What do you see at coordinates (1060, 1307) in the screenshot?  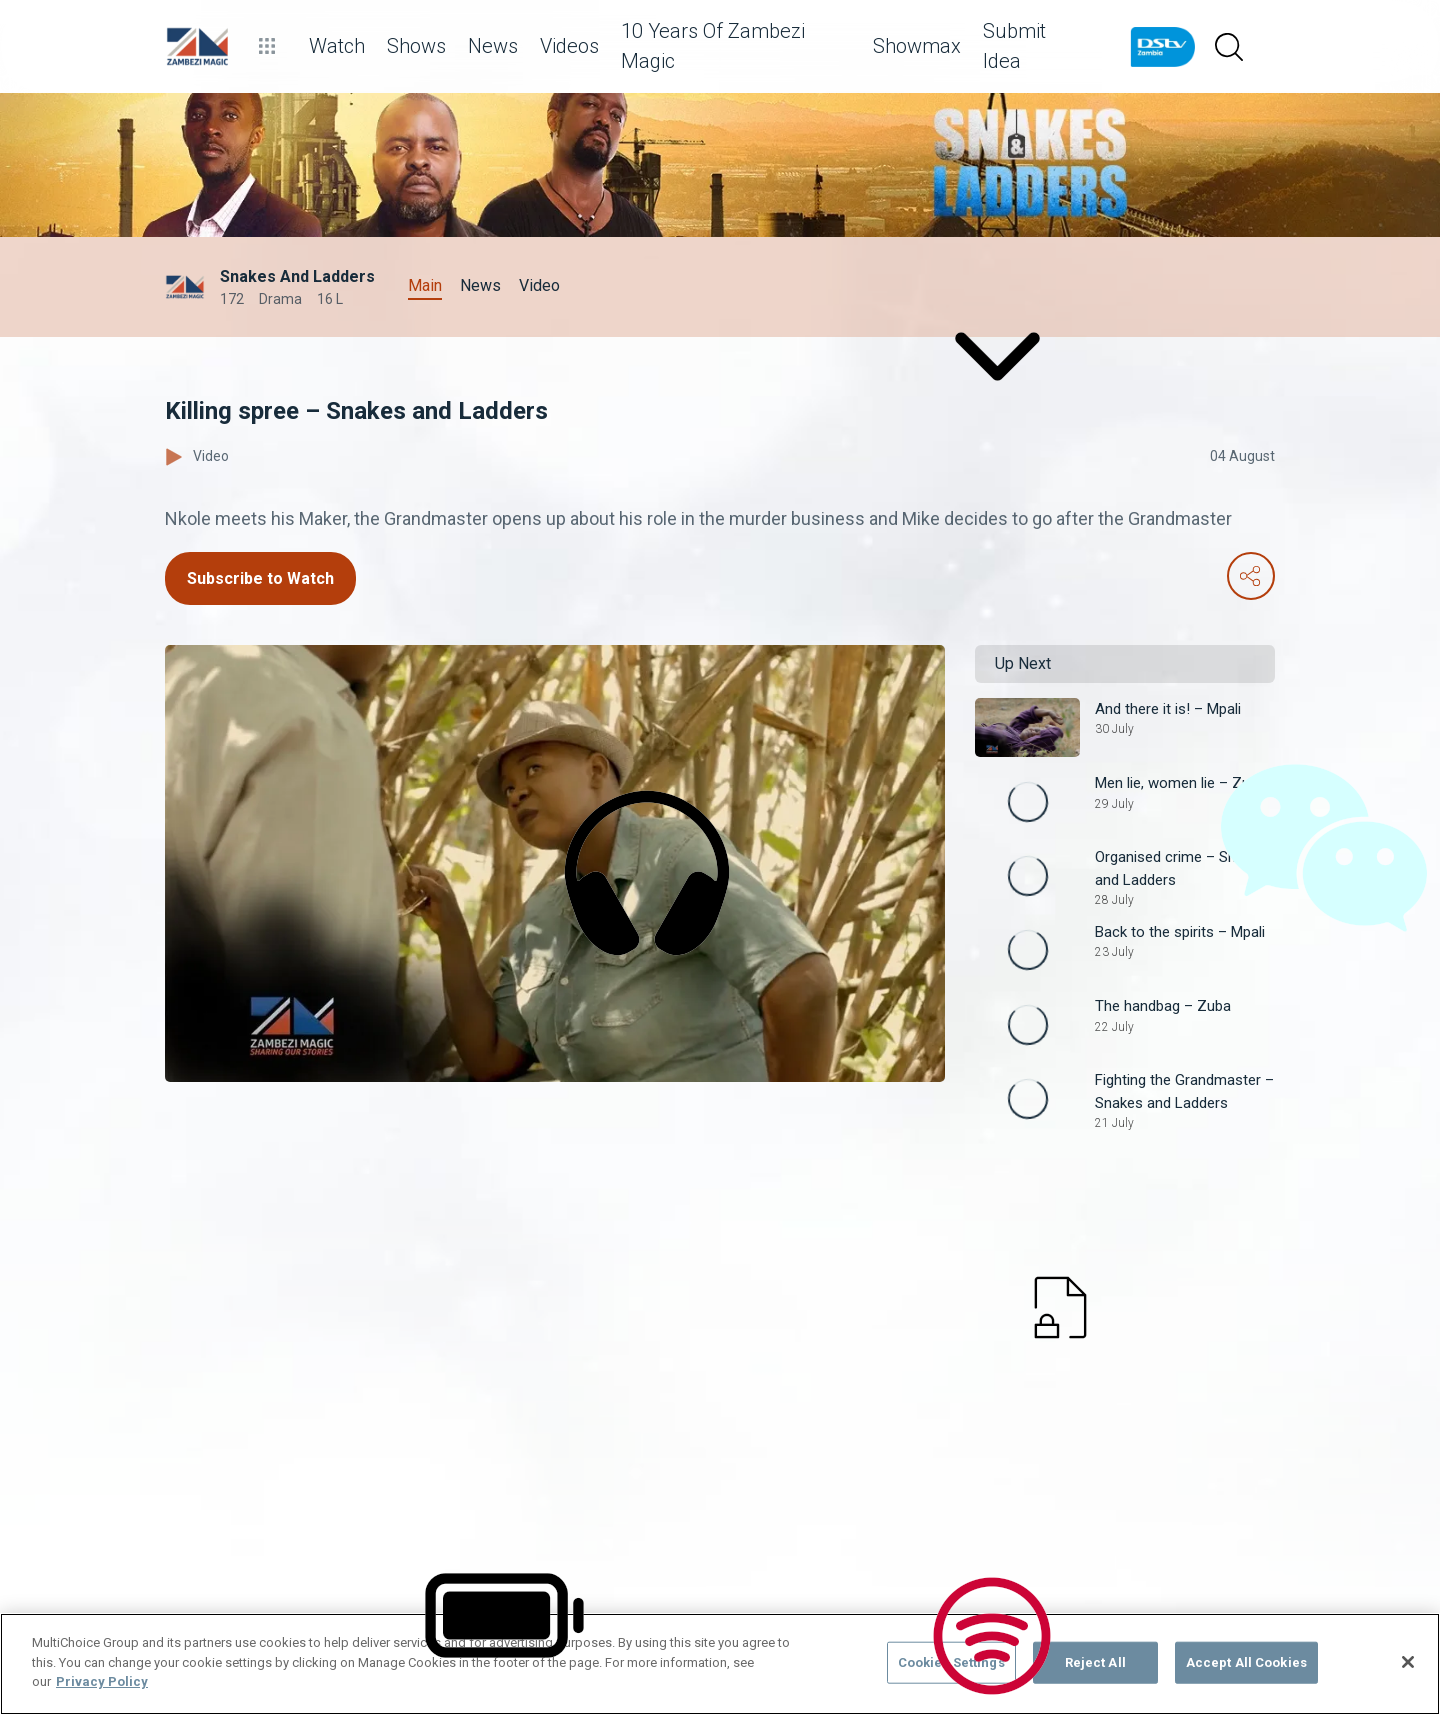 I see `access a password-protected file` at bounding box center [1060, 1307].